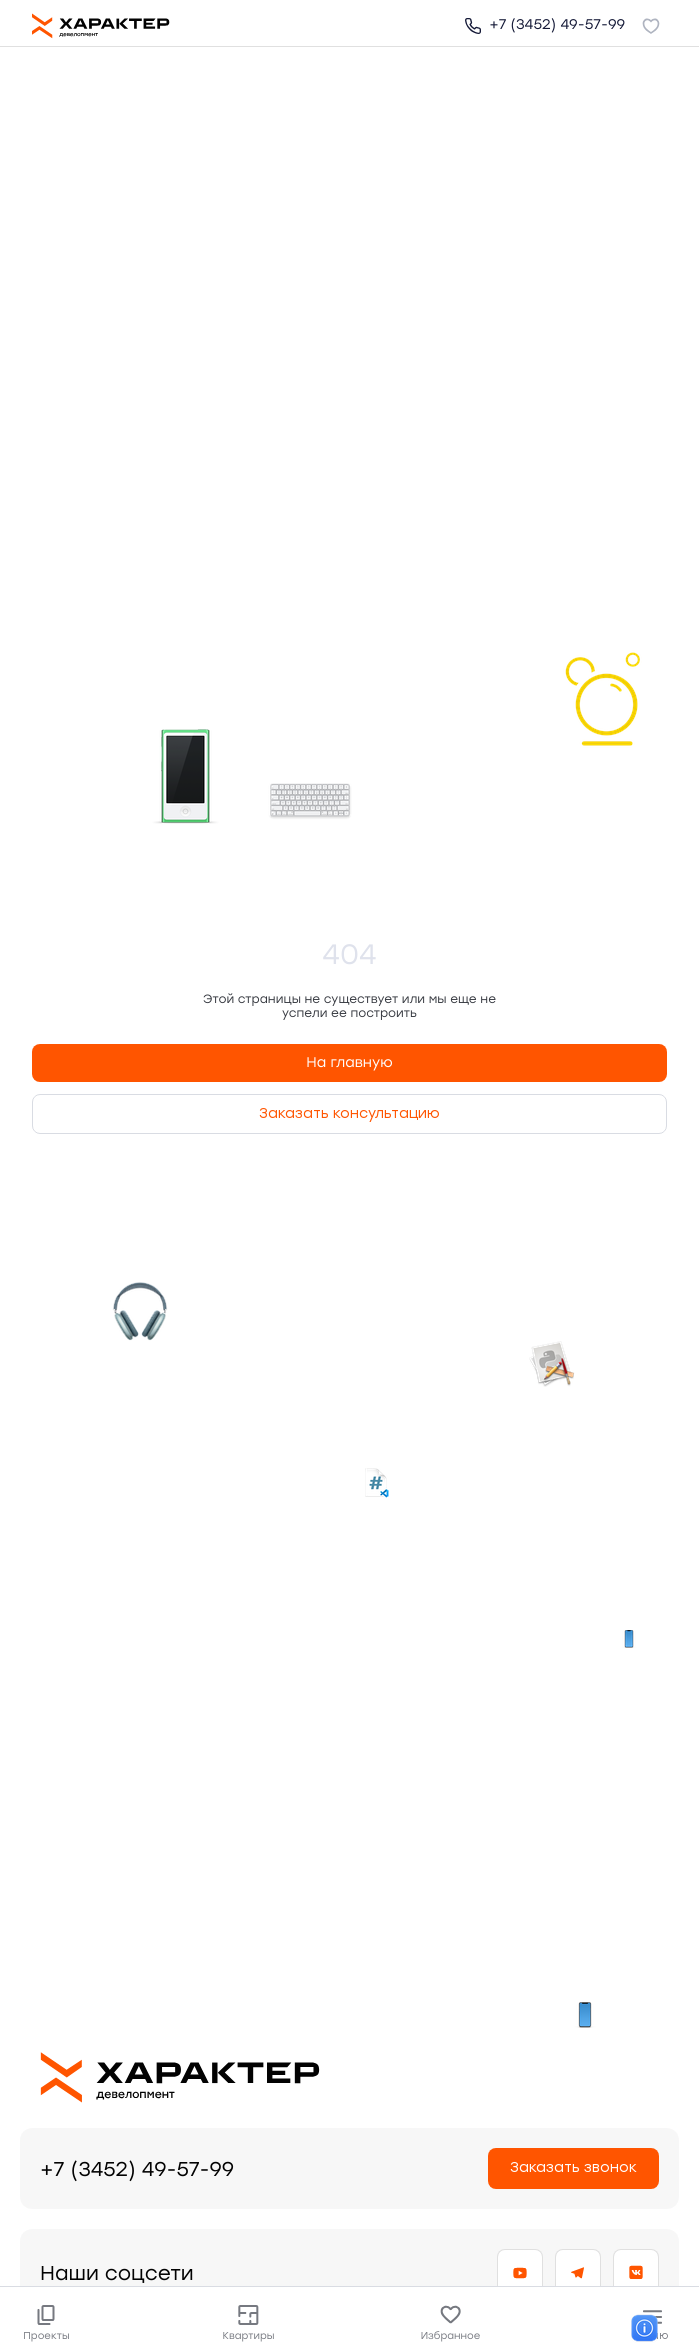 This screenshot has height=2352, width=699. Describe the element at coordinates (552, 1364) in the screenshot. I see `python application or script runner` at that location.